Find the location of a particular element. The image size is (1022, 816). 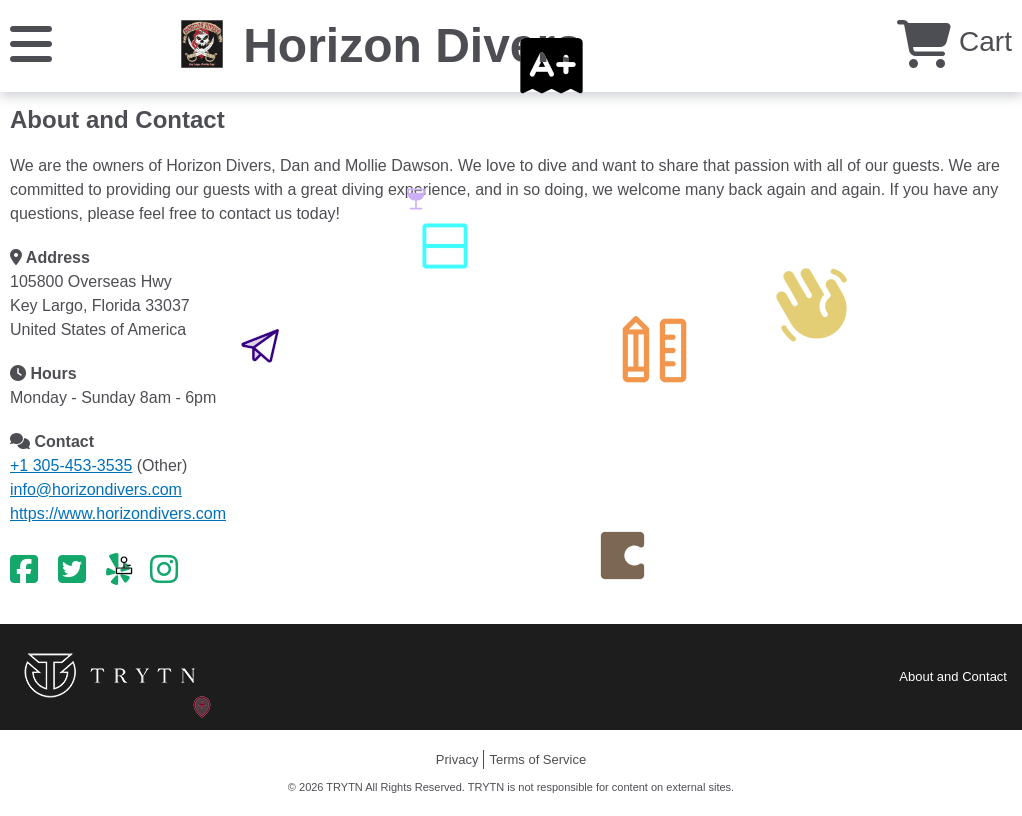

add a new location pin is located at coordinates (202, 707).